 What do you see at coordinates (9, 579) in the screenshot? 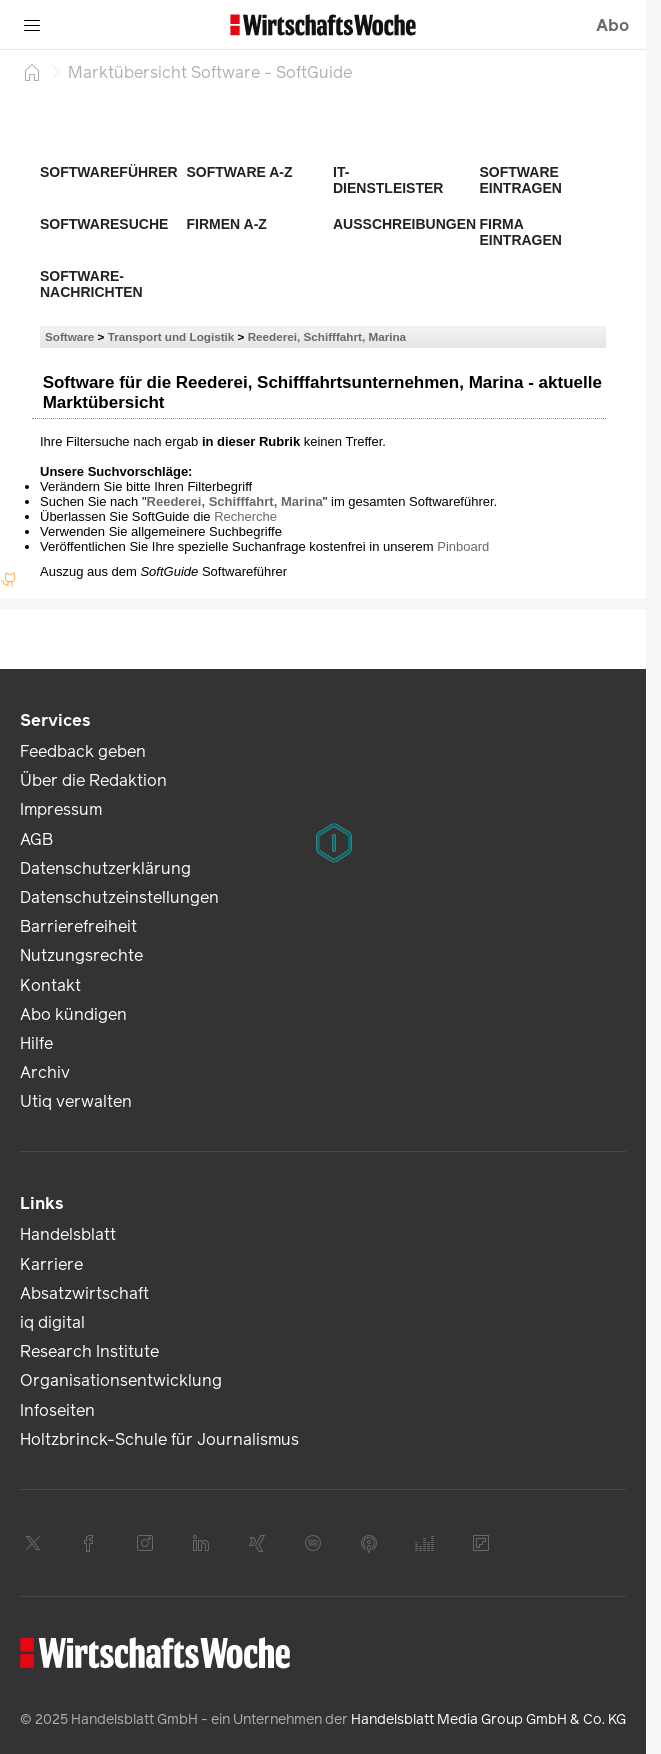
I see `view project on github` at bounding box center [9, 579].